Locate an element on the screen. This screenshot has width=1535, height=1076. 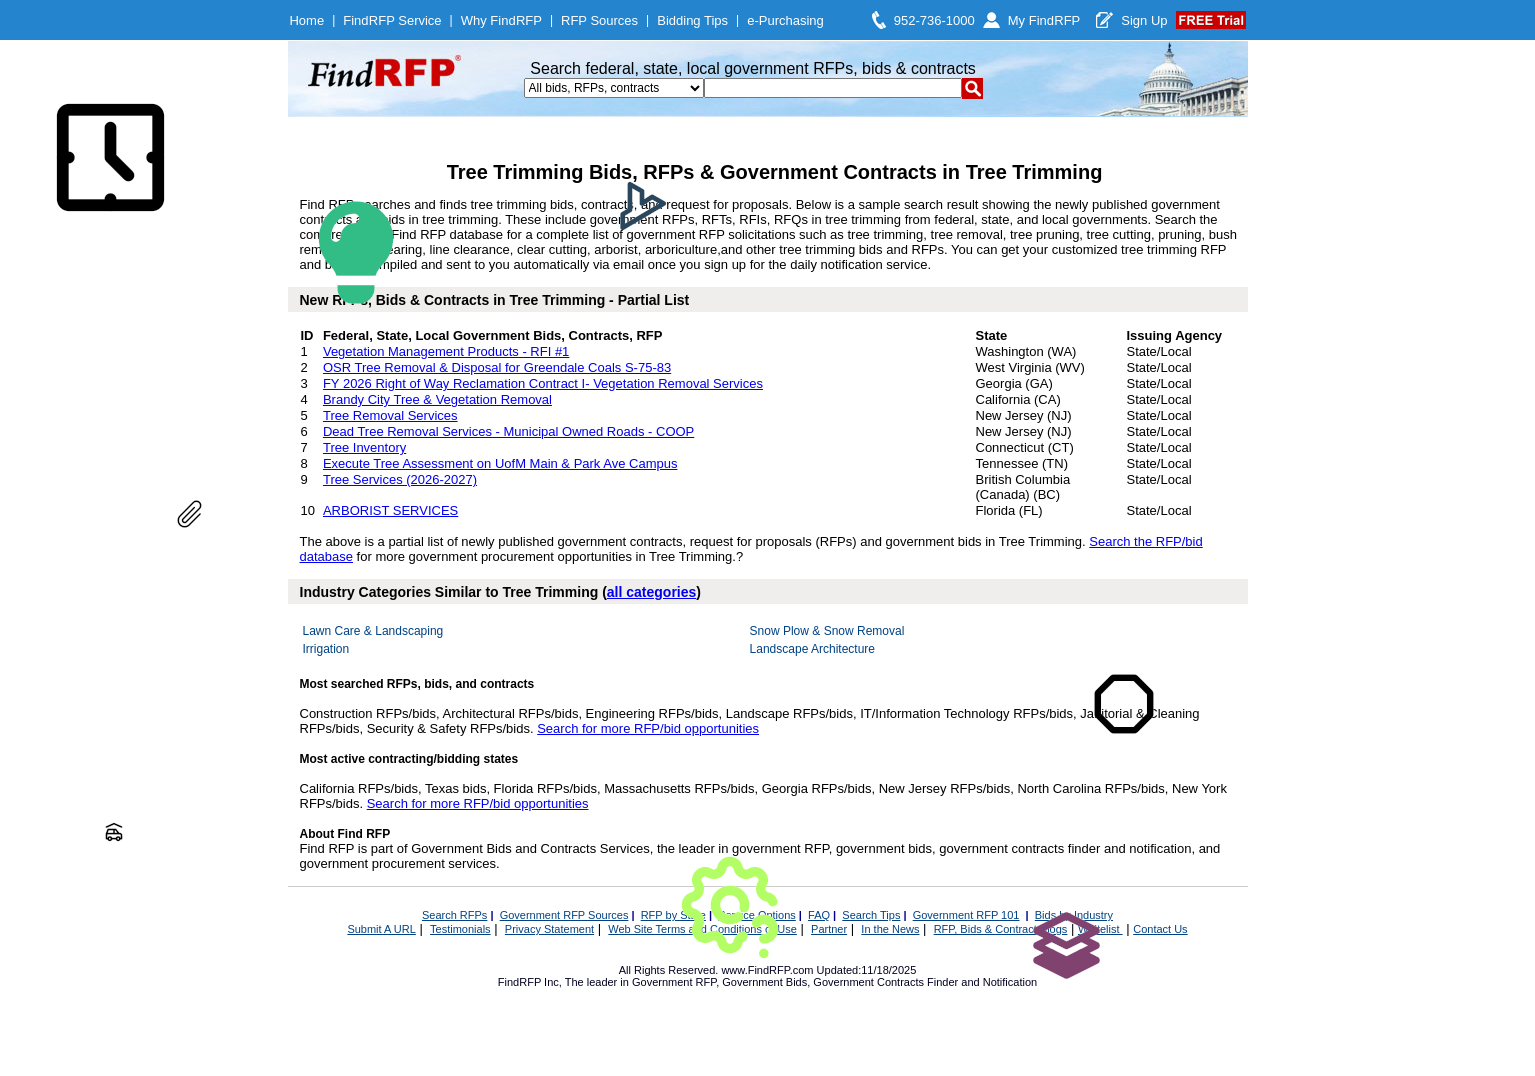
access garage or parking location is located at coordinates (114, 832).